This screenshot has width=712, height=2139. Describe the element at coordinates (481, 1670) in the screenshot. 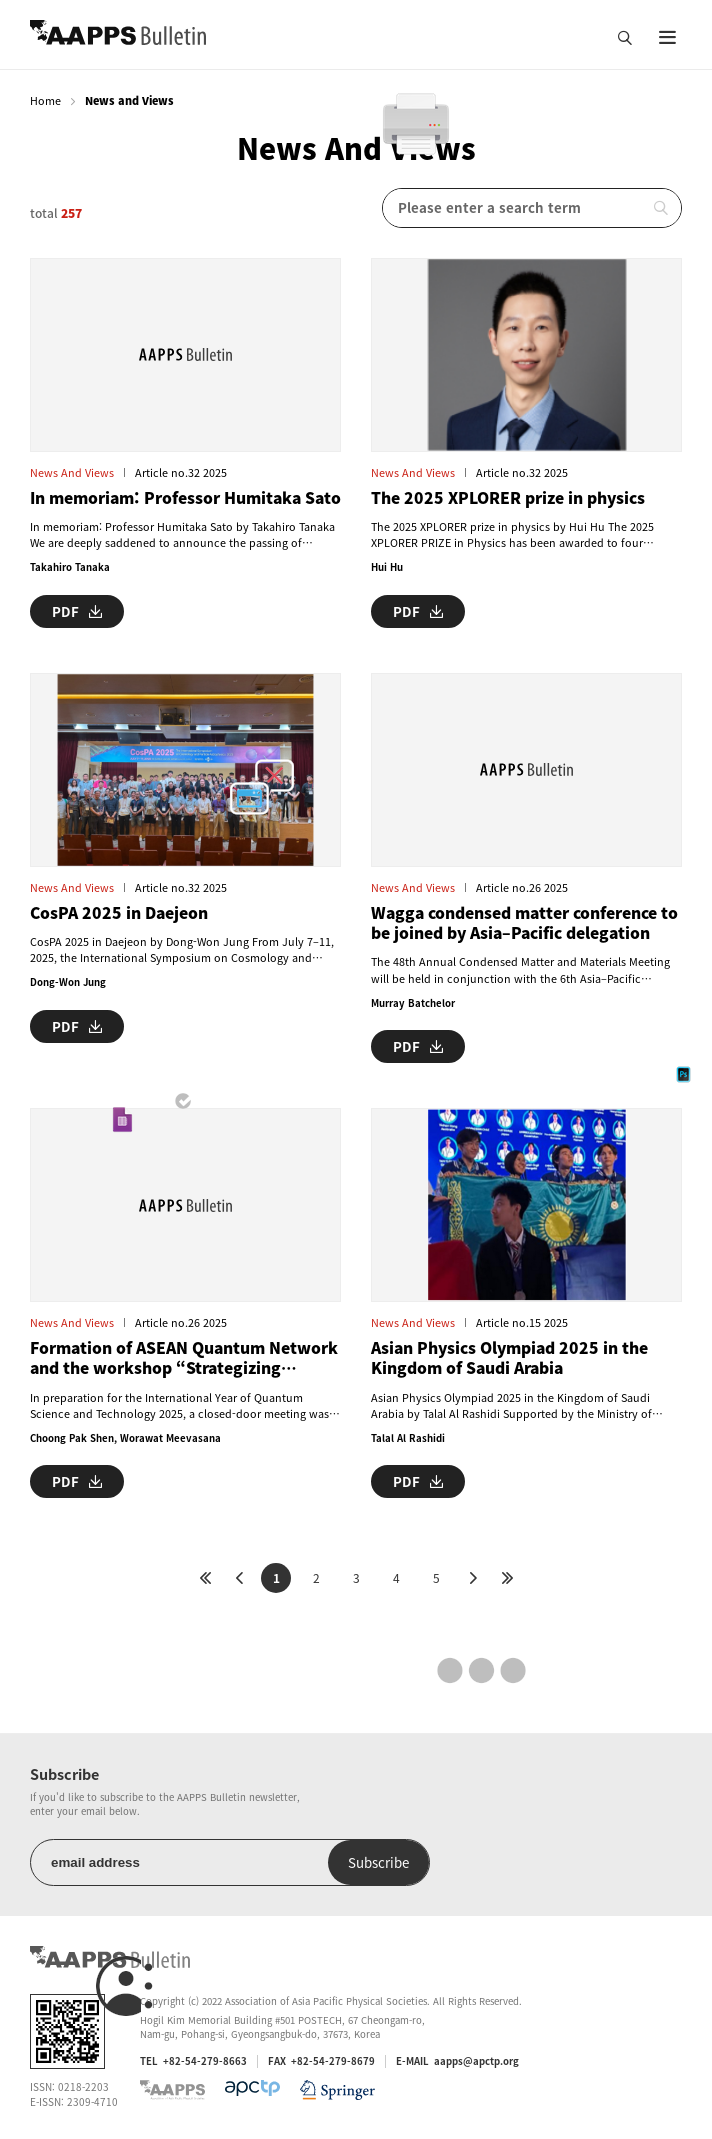

I see `content is loading` at that location.